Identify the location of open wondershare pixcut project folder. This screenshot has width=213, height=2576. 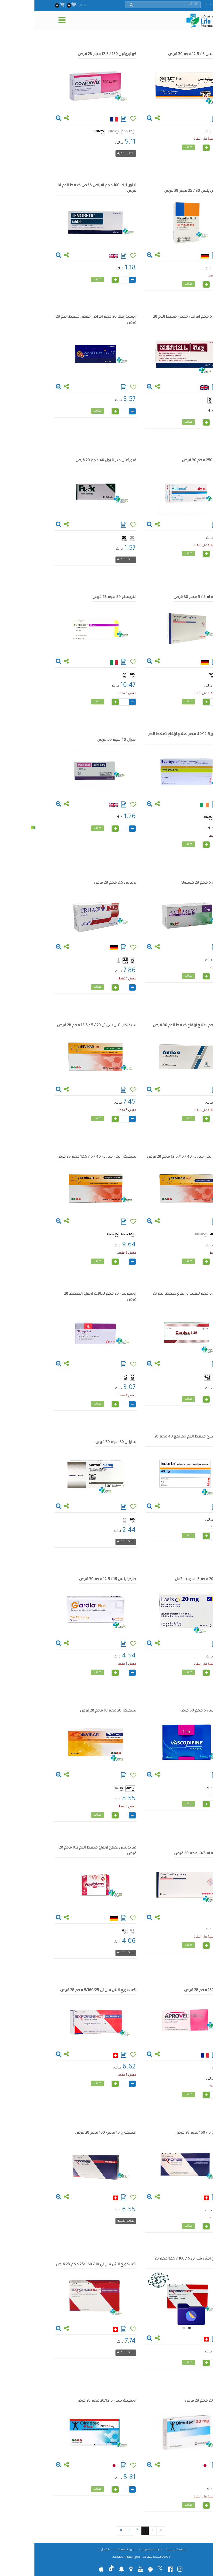
(191, 2315).